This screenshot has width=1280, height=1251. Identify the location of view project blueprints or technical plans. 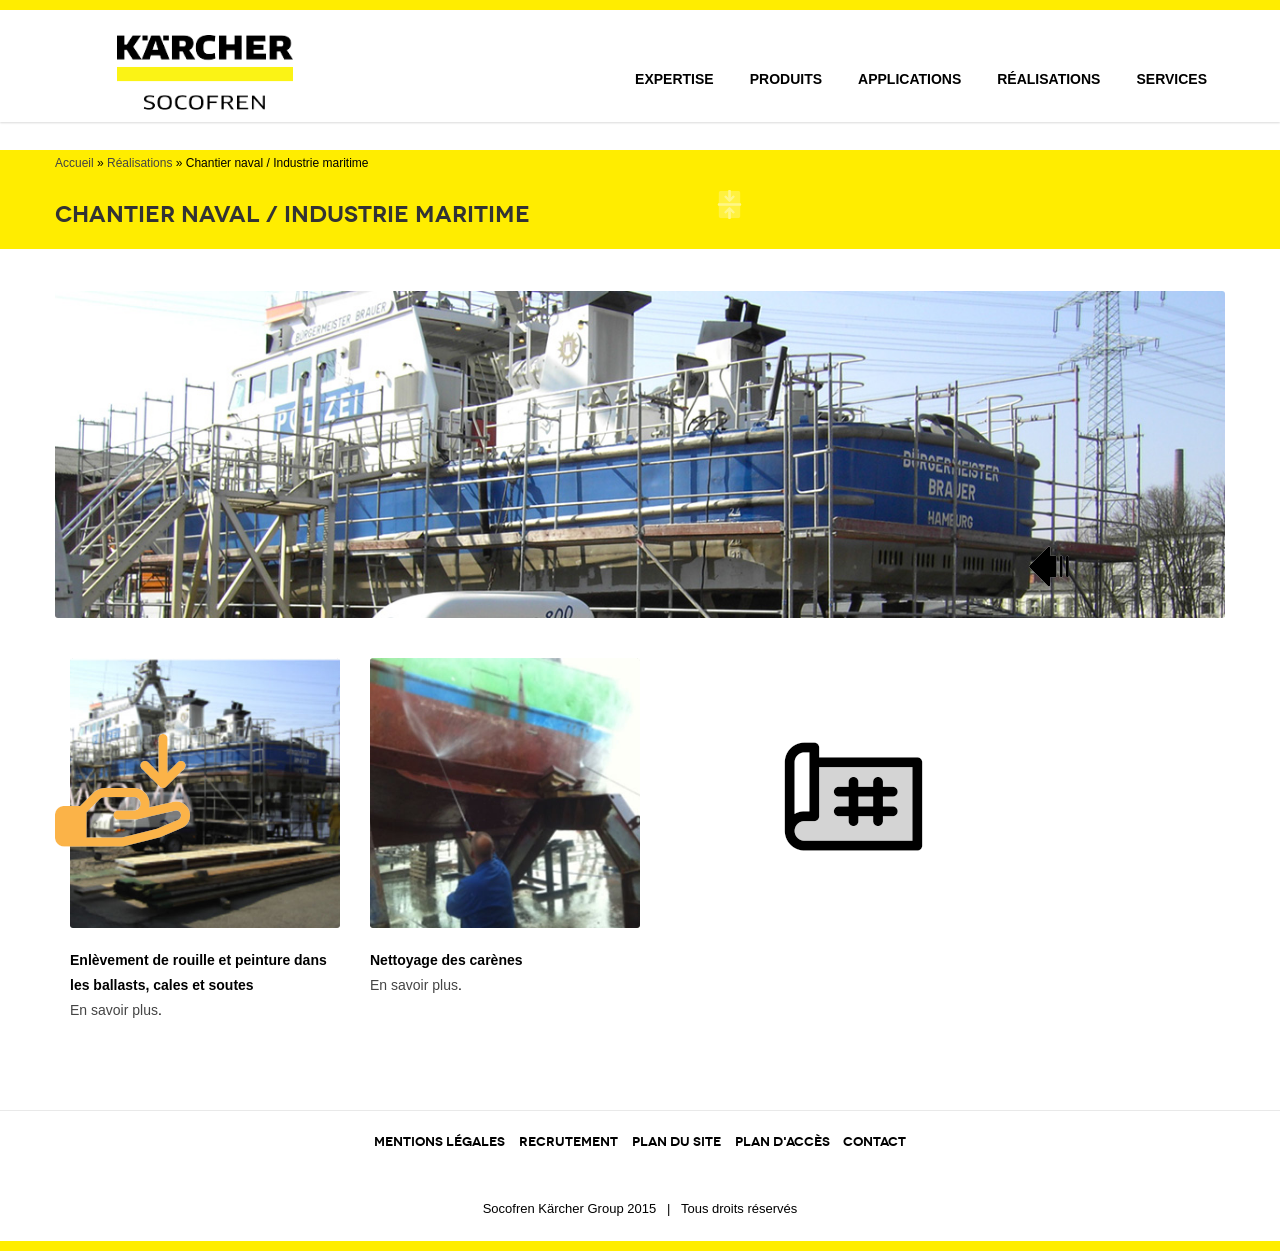
(853, 801).